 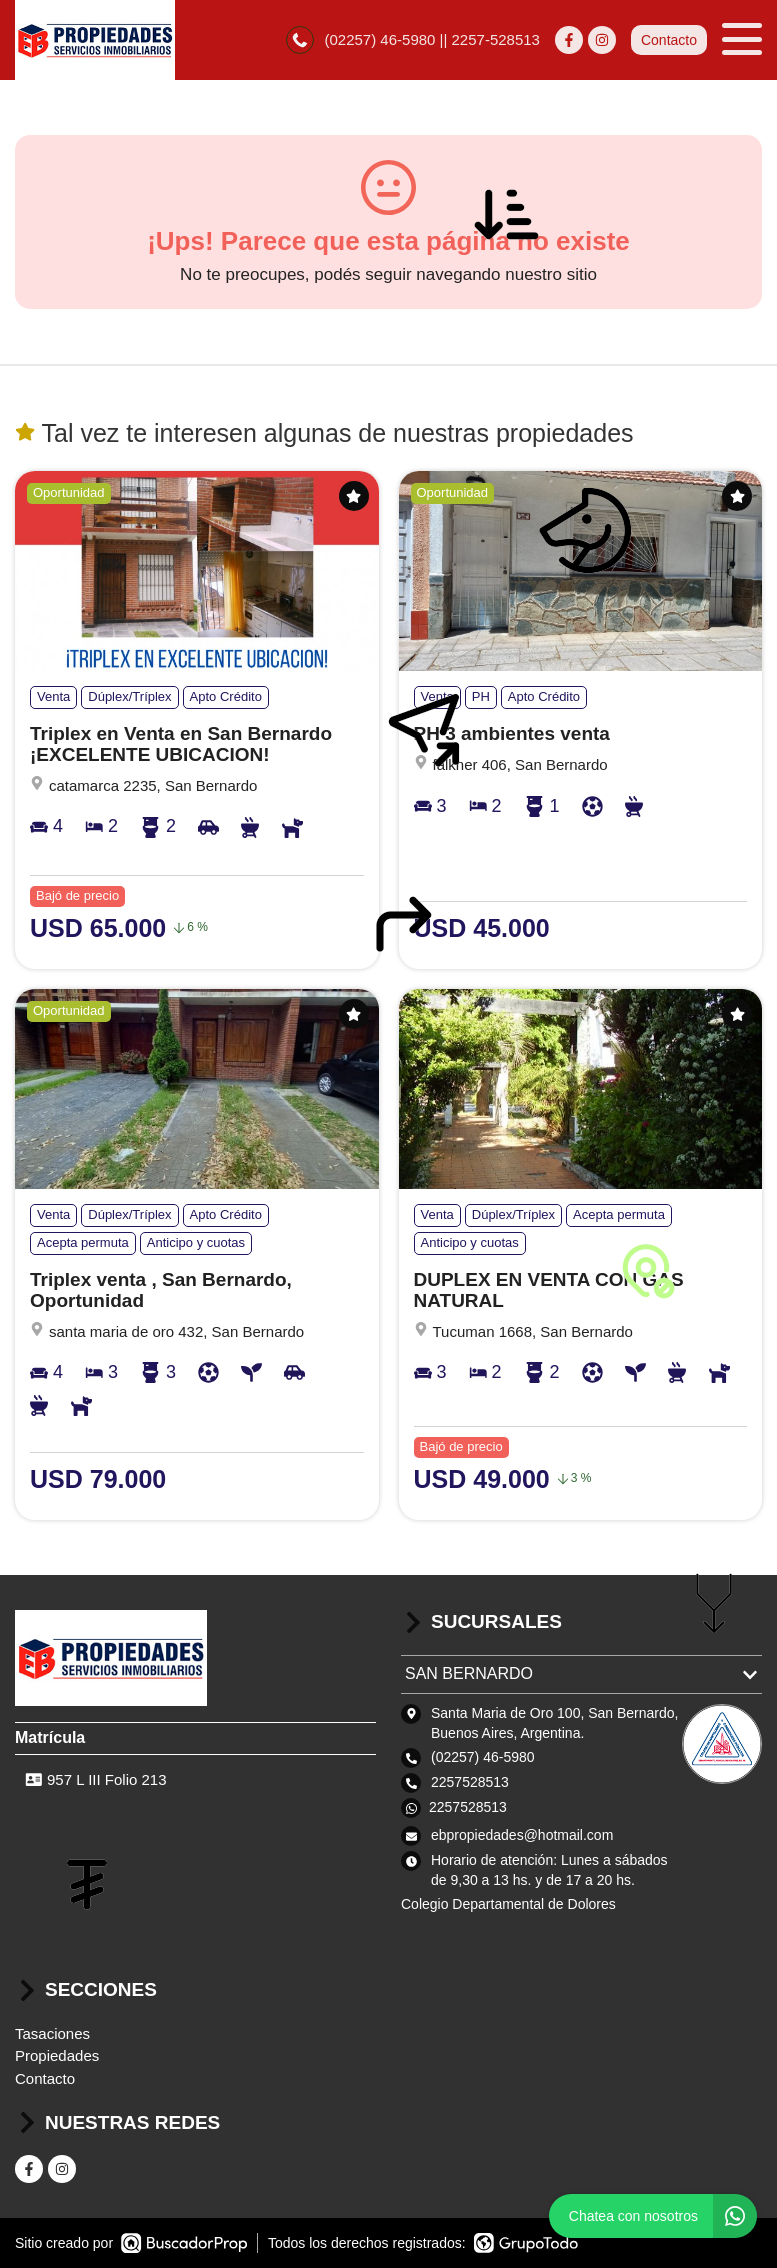 I want to click on forward or share content, so click(x=402, y=926).